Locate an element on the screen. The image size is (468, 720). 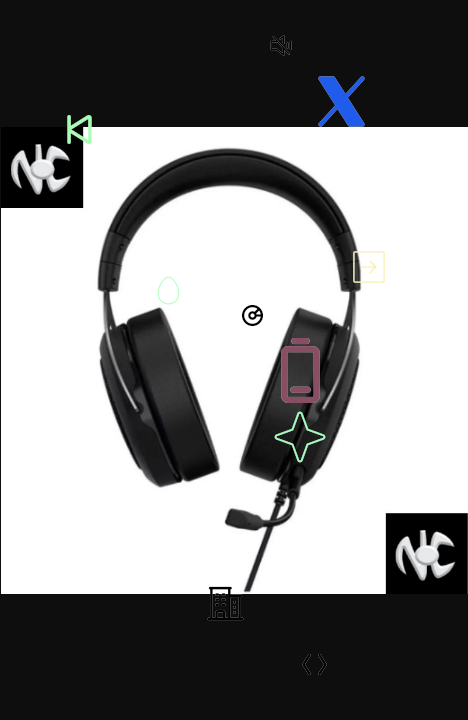
view or edit source code is located at coordinates (314, 664).